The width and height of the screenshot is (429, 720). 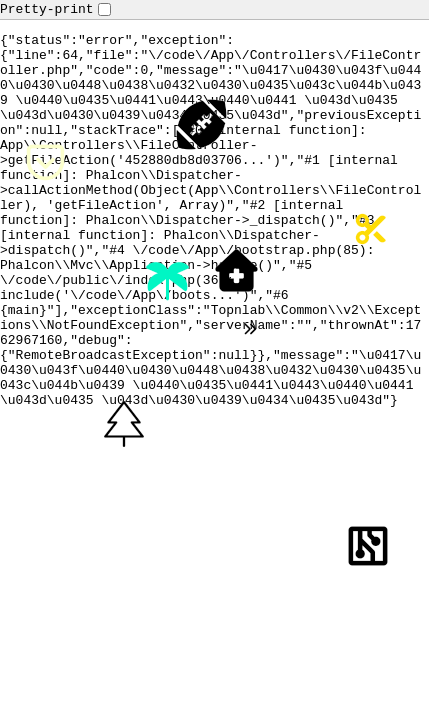 I want to click on access circuit or hardware settings, so click(x=368, y=546).